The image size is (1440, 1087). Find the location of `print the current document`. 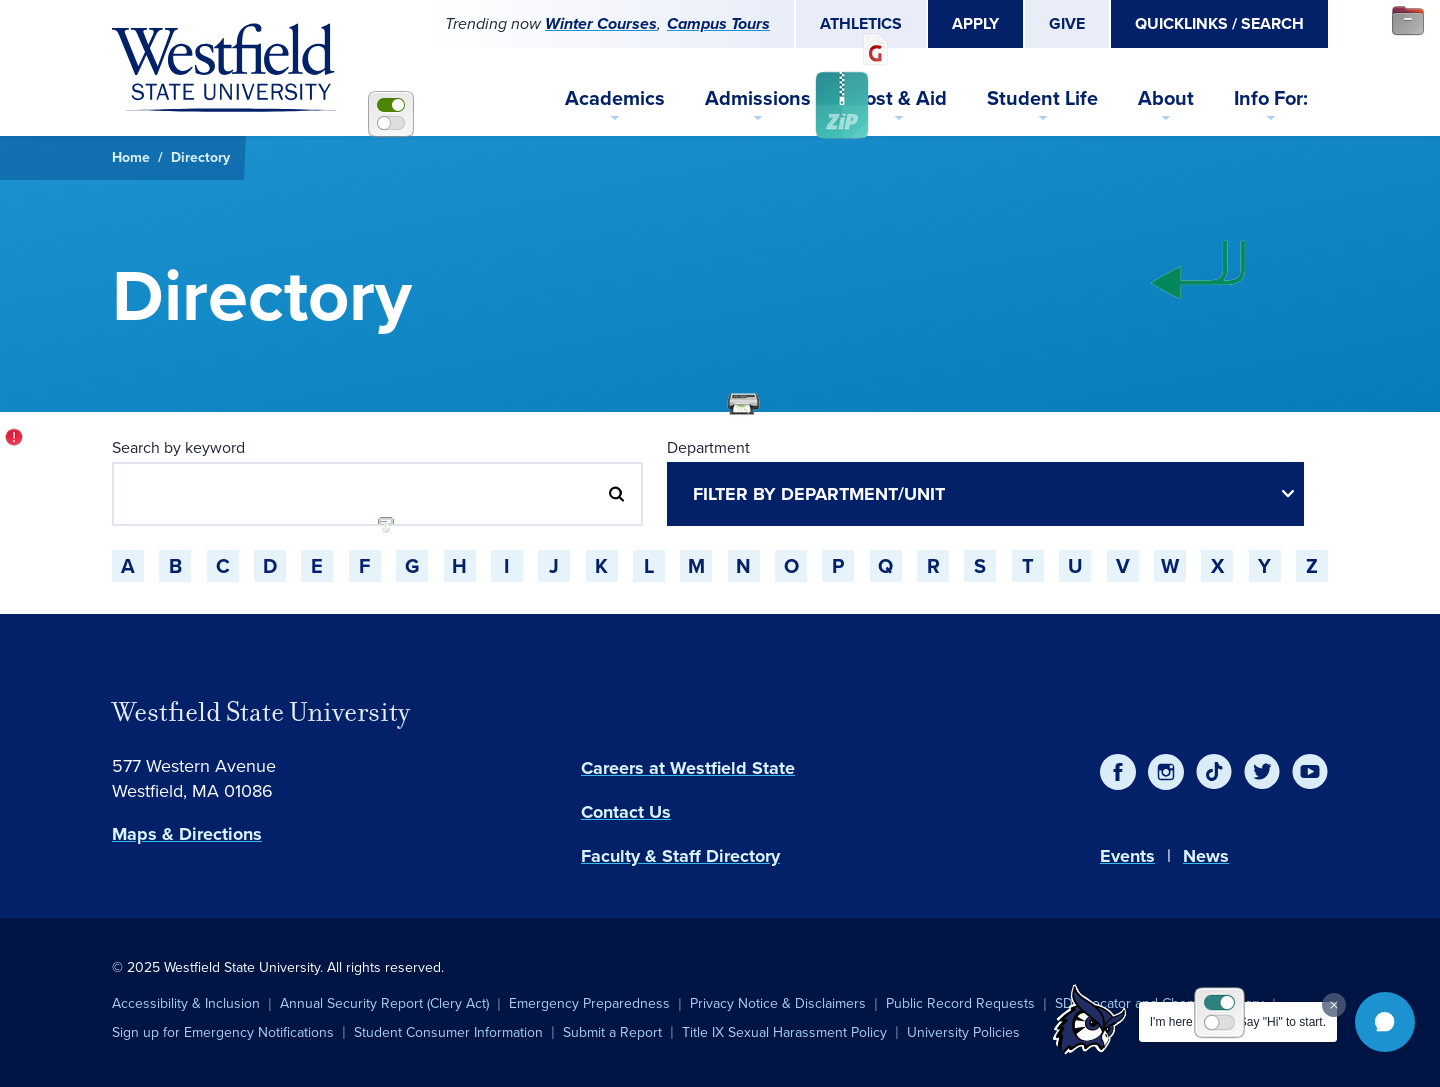

print the current document is located at coordinates (743, 403).